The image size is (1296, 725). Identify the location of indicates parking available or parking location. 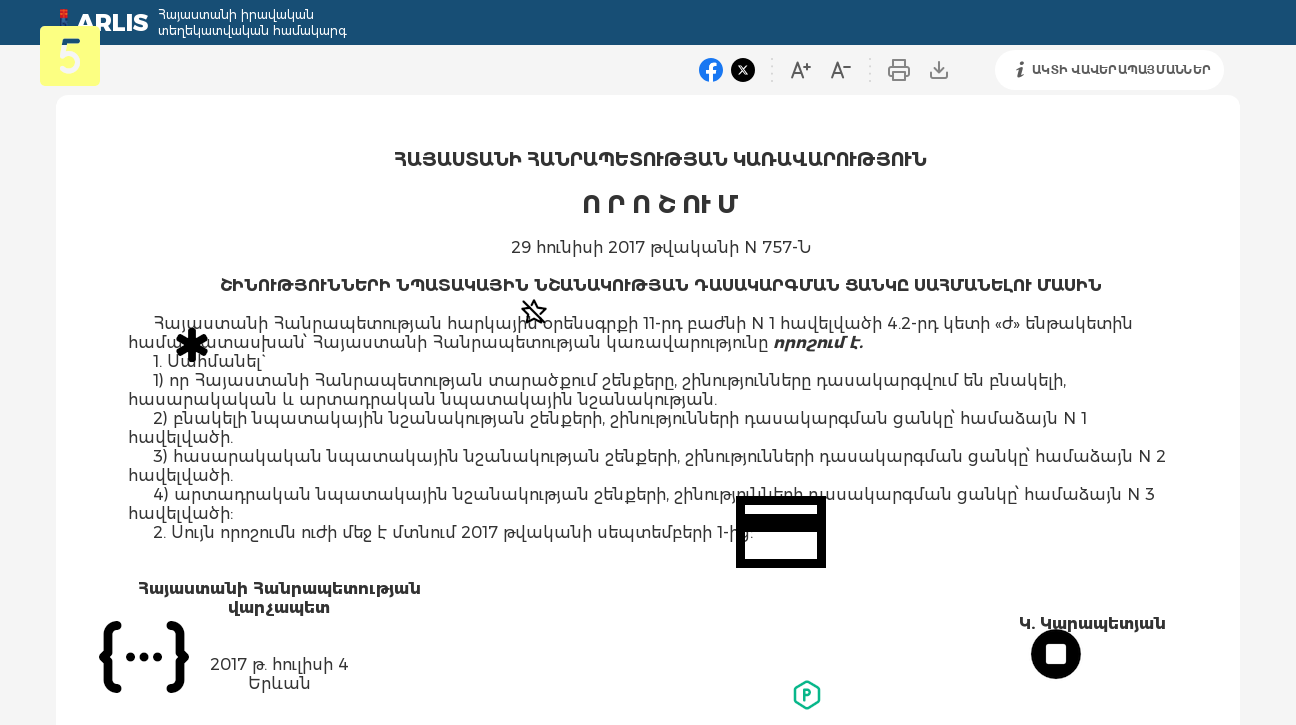
(807, 695).